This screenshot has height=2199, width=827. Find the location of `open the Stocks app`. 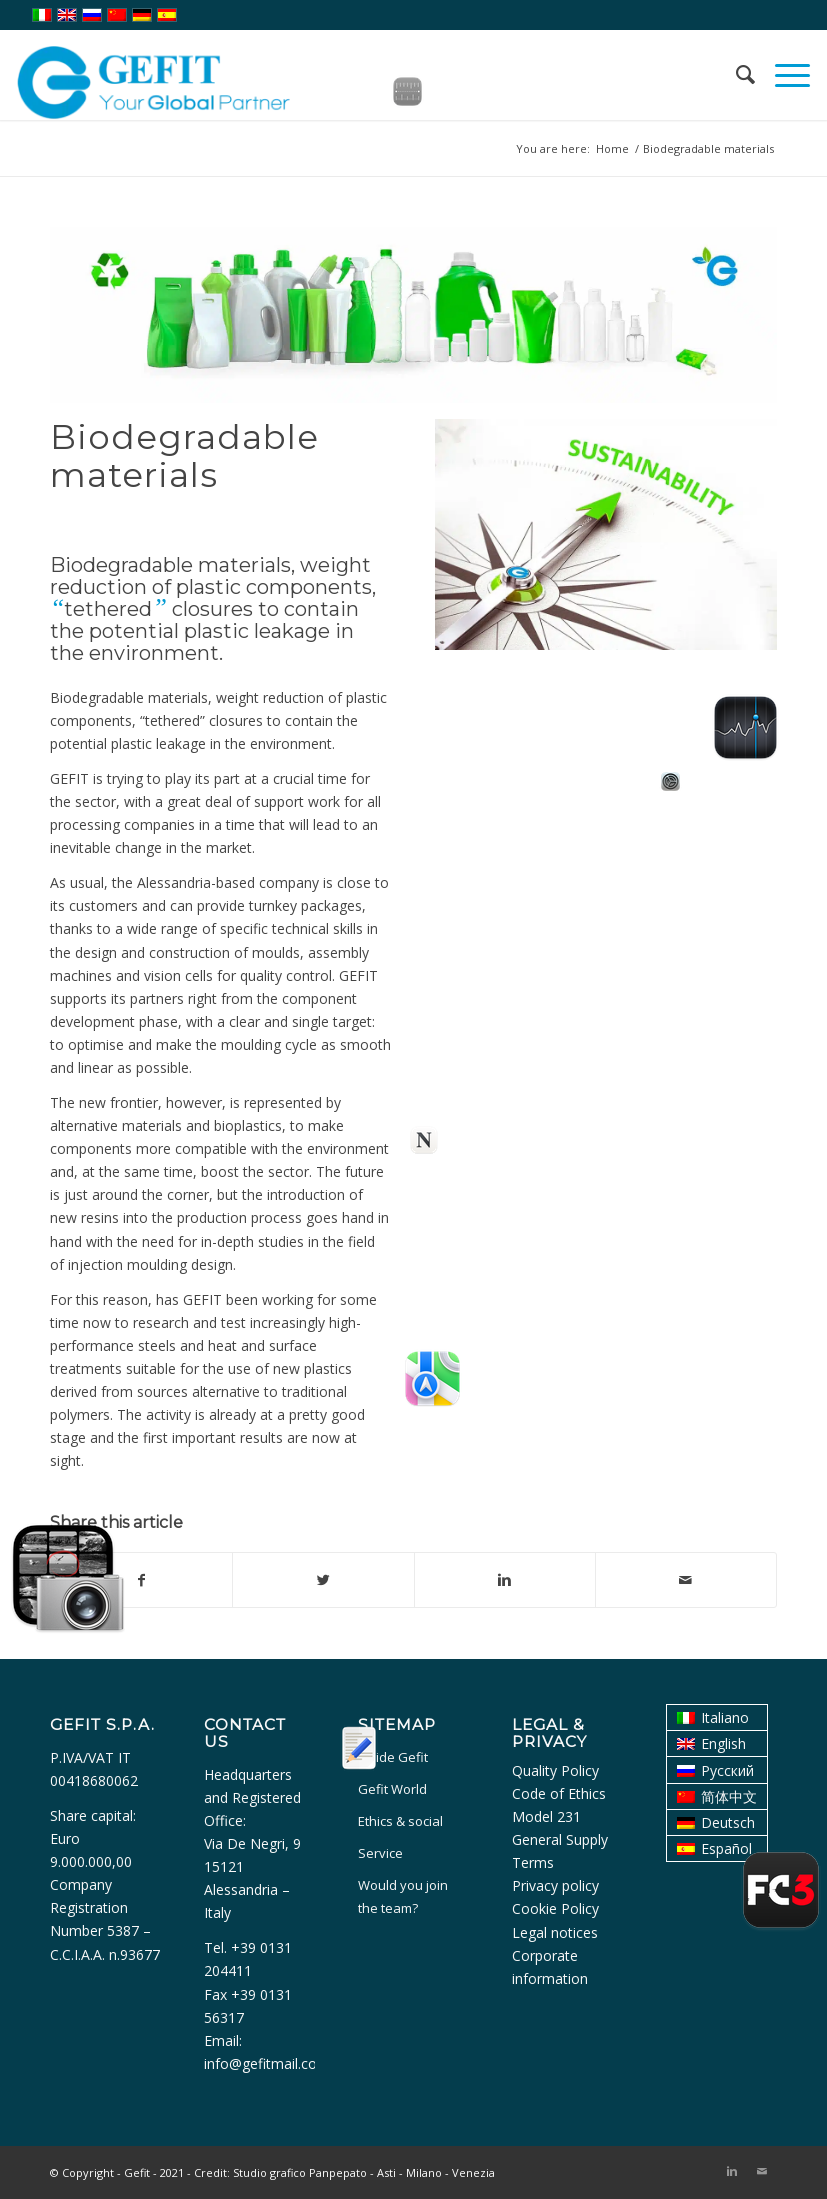

open the Stocks app is located at coordinates (745, 727).